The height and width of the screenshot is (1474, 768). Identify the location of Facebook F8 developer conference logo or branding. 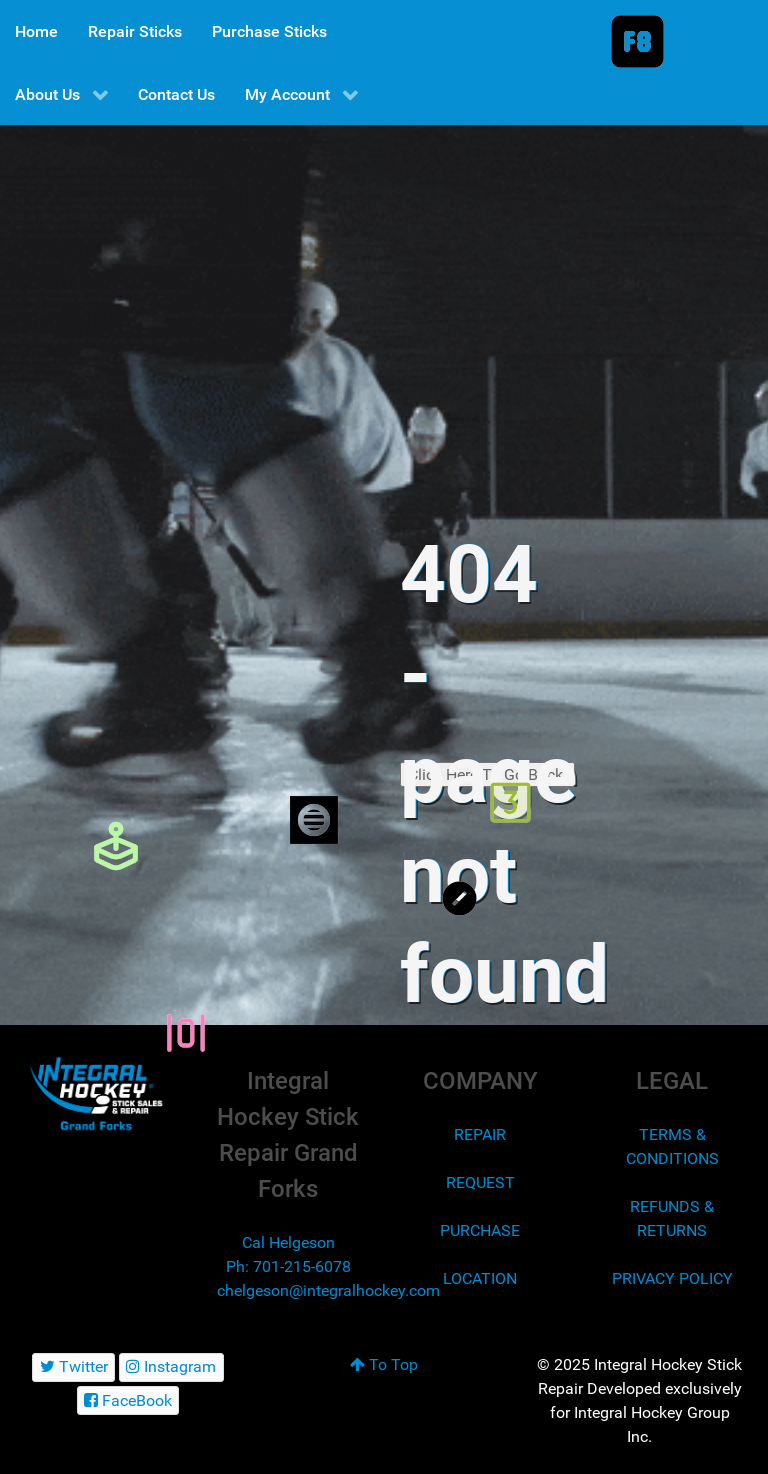
(637, 41).